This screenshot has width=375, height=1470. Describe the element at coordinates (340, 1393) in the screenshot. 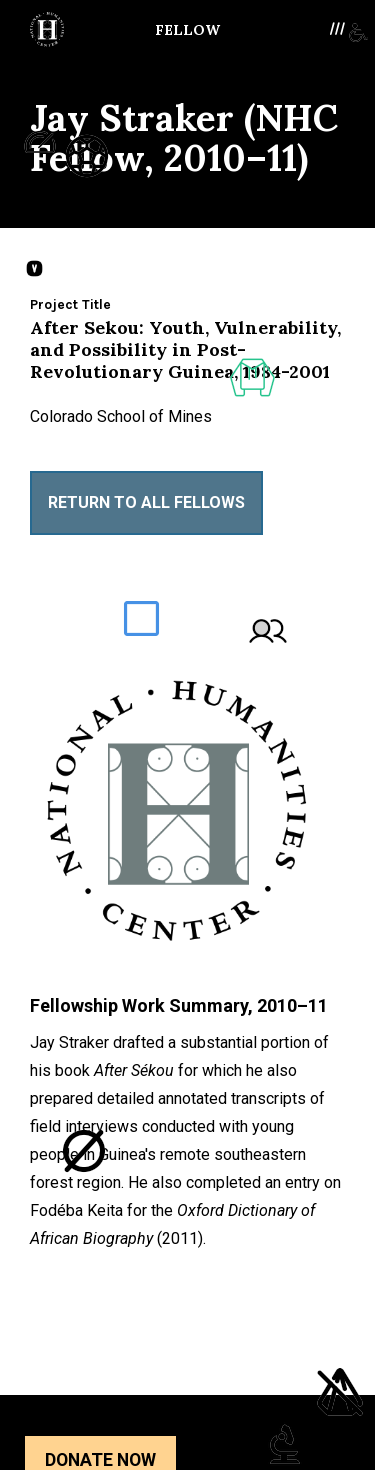

I see `disable 3D object rendering` at that location.